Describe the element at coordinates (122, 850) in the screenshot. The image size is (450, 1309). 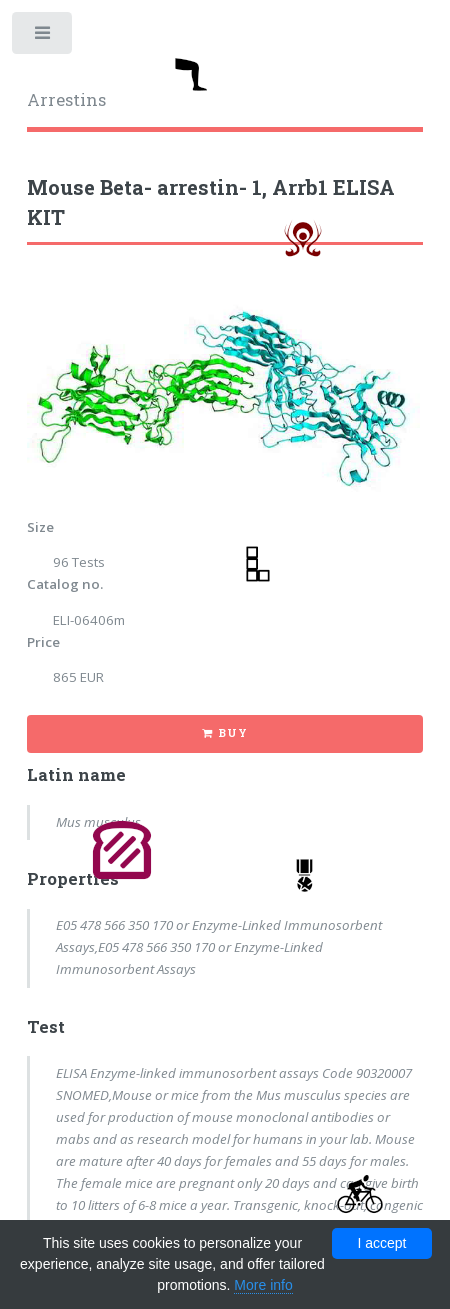
I see `toast or burn food item in a cooking game` at that location.